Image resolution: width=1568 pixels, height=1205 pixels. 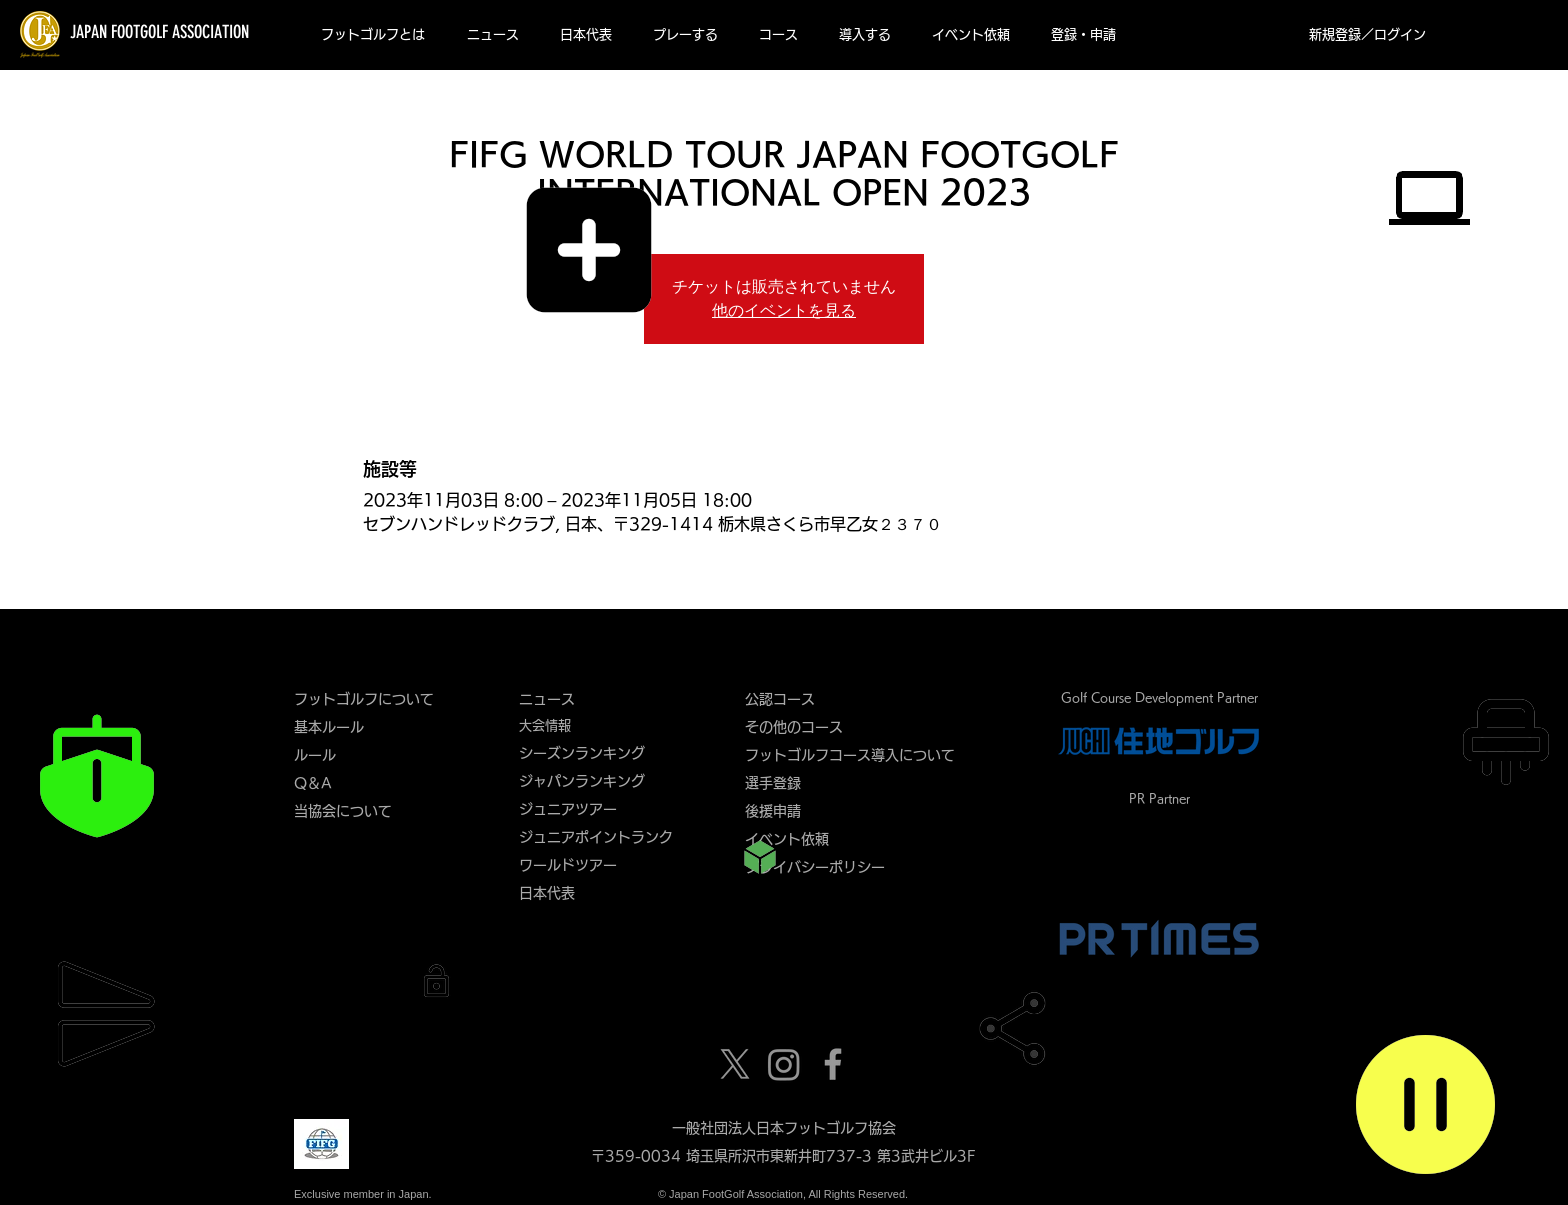 What do you see at coordinates (760, 857) in the screenshot?
I see `view 3D model or object` at bounding box center [760, 857].